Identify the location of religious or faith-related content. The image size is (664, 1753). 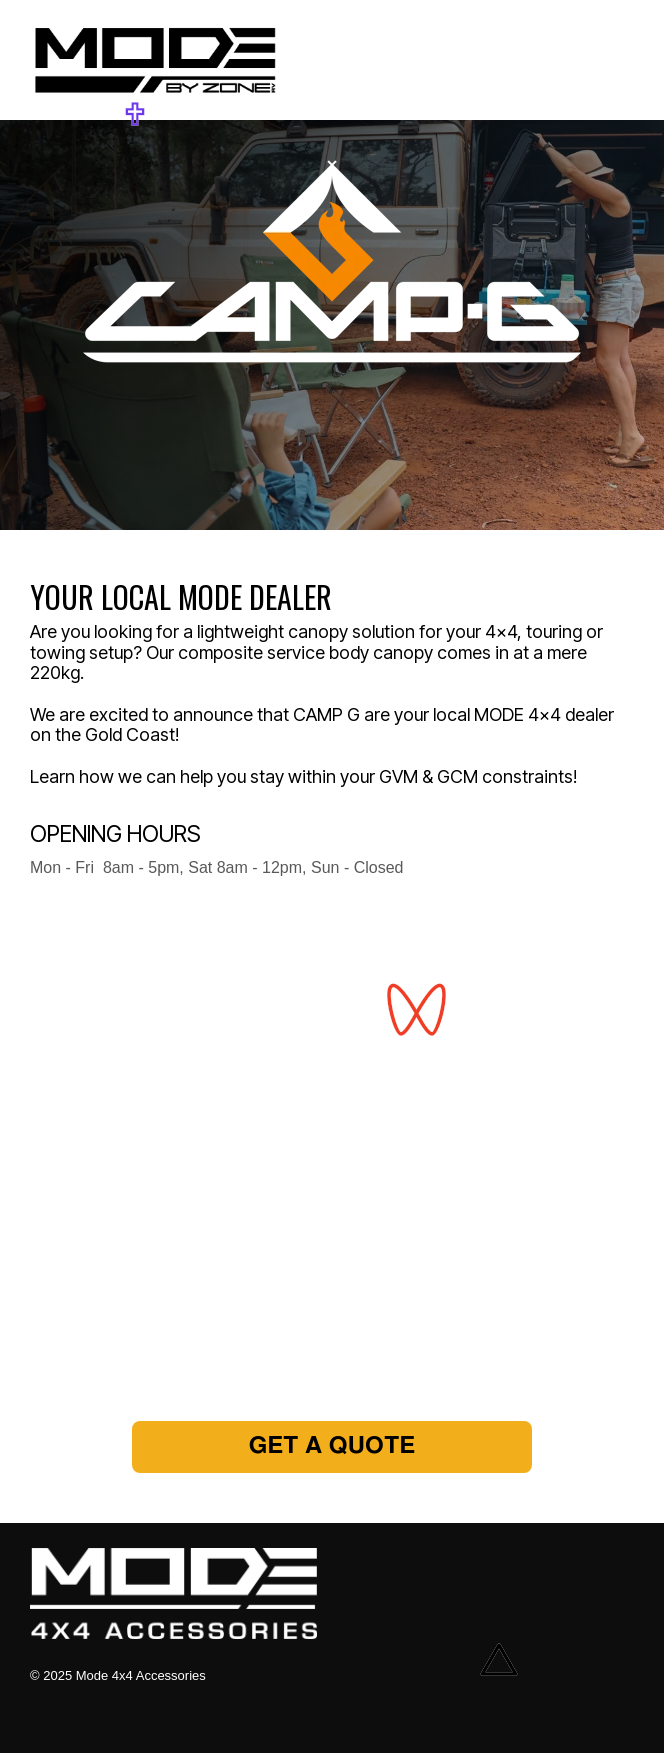
(135, 114).